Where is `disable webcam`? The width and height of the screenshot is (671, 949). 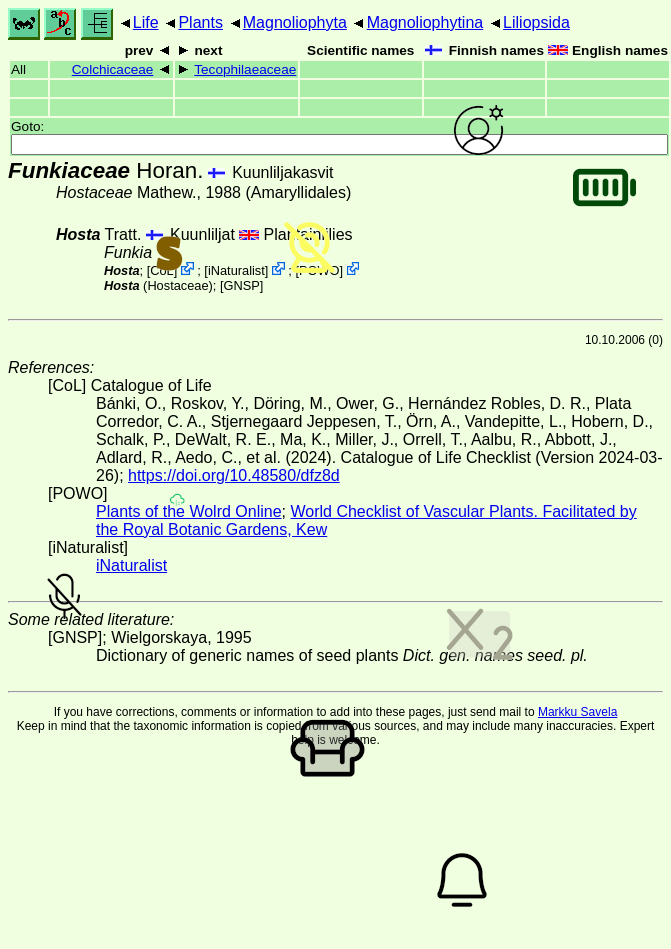 disable webcam is located at coordinates (309, 247).